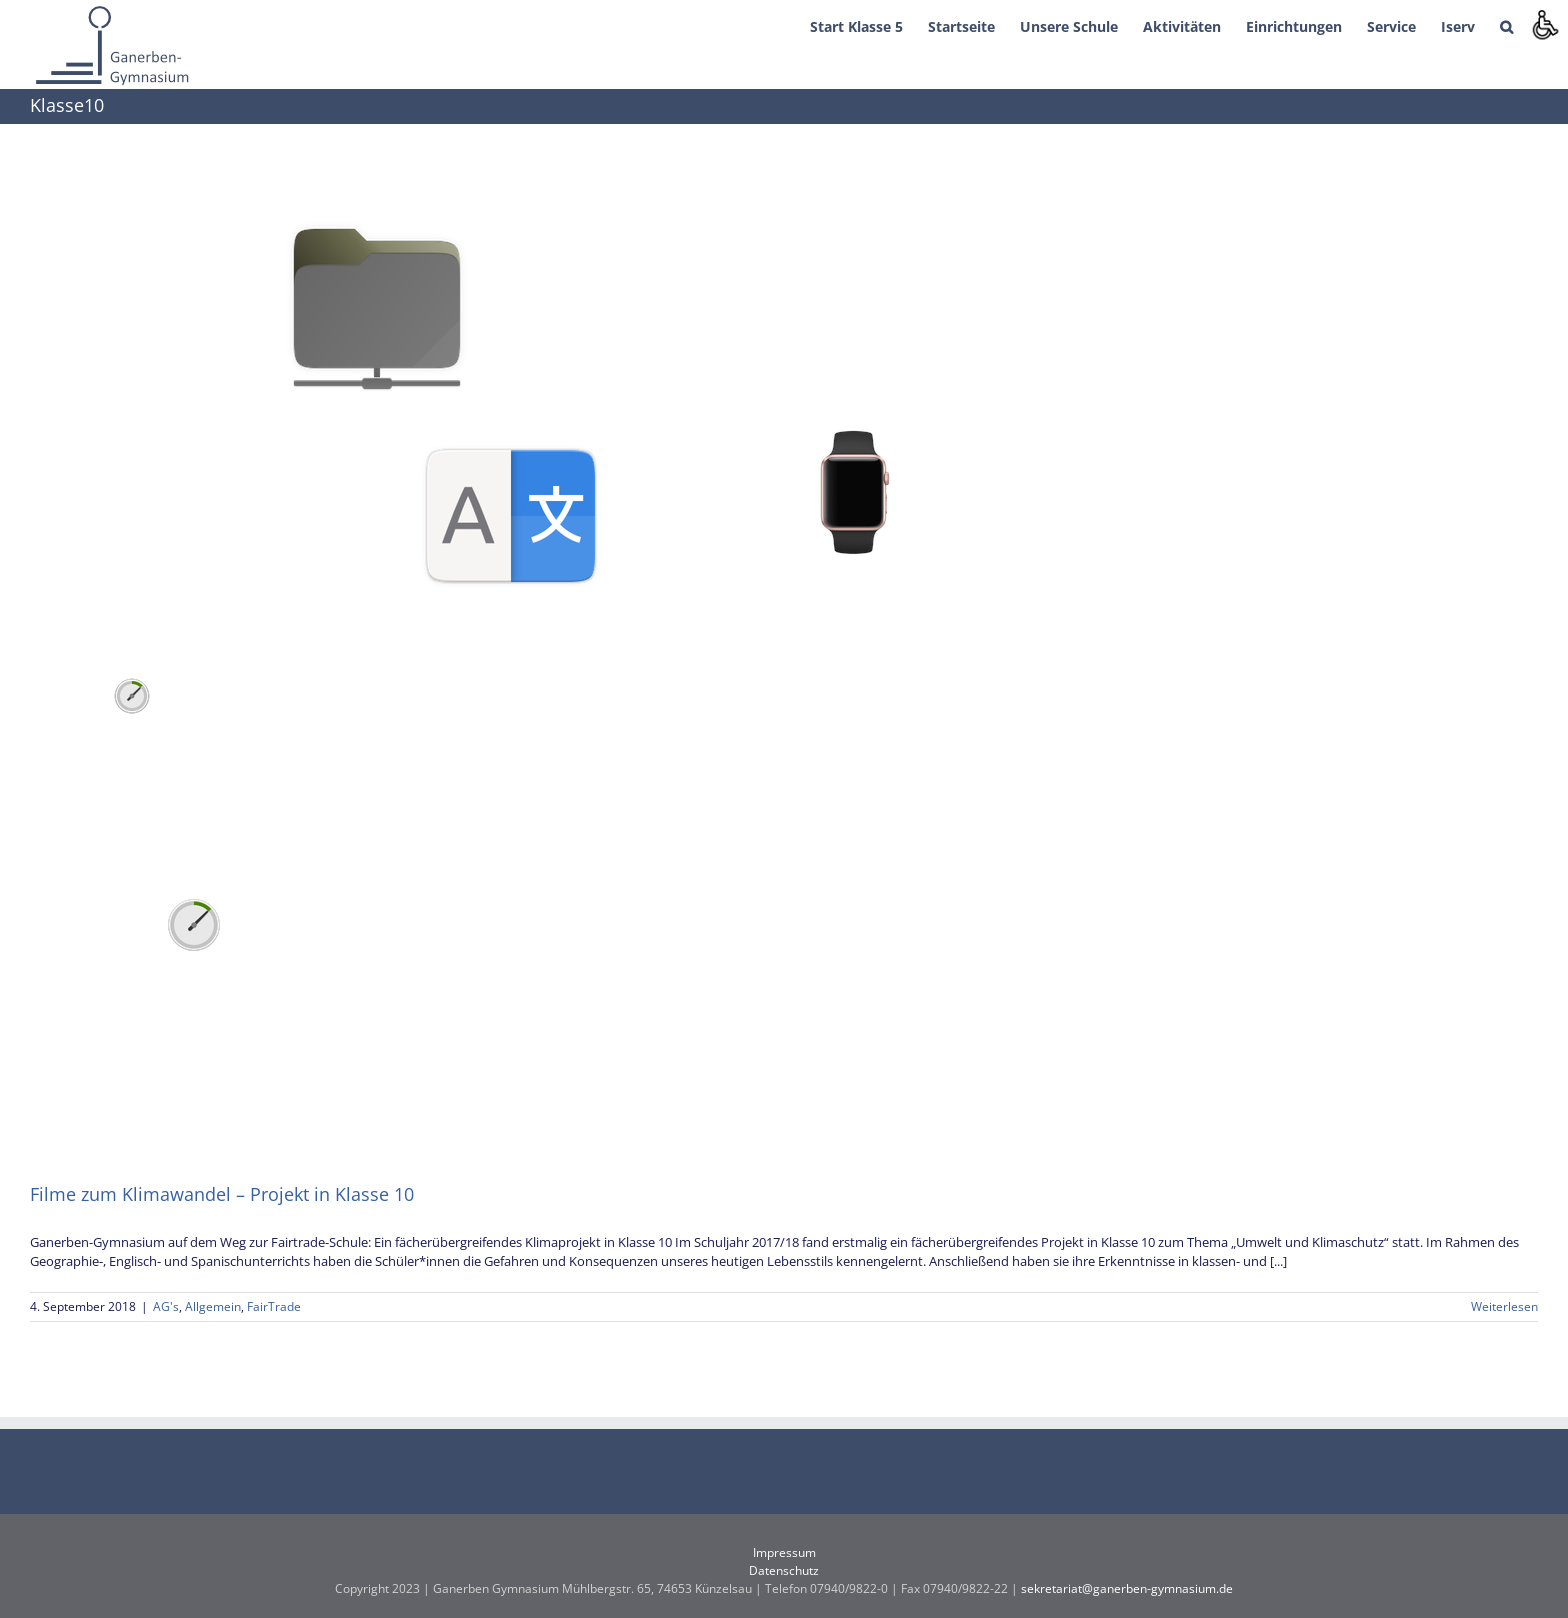 This screenshot has width=1568, height=1618. I want to click on access files stored on a remote server, so click(377, 306).